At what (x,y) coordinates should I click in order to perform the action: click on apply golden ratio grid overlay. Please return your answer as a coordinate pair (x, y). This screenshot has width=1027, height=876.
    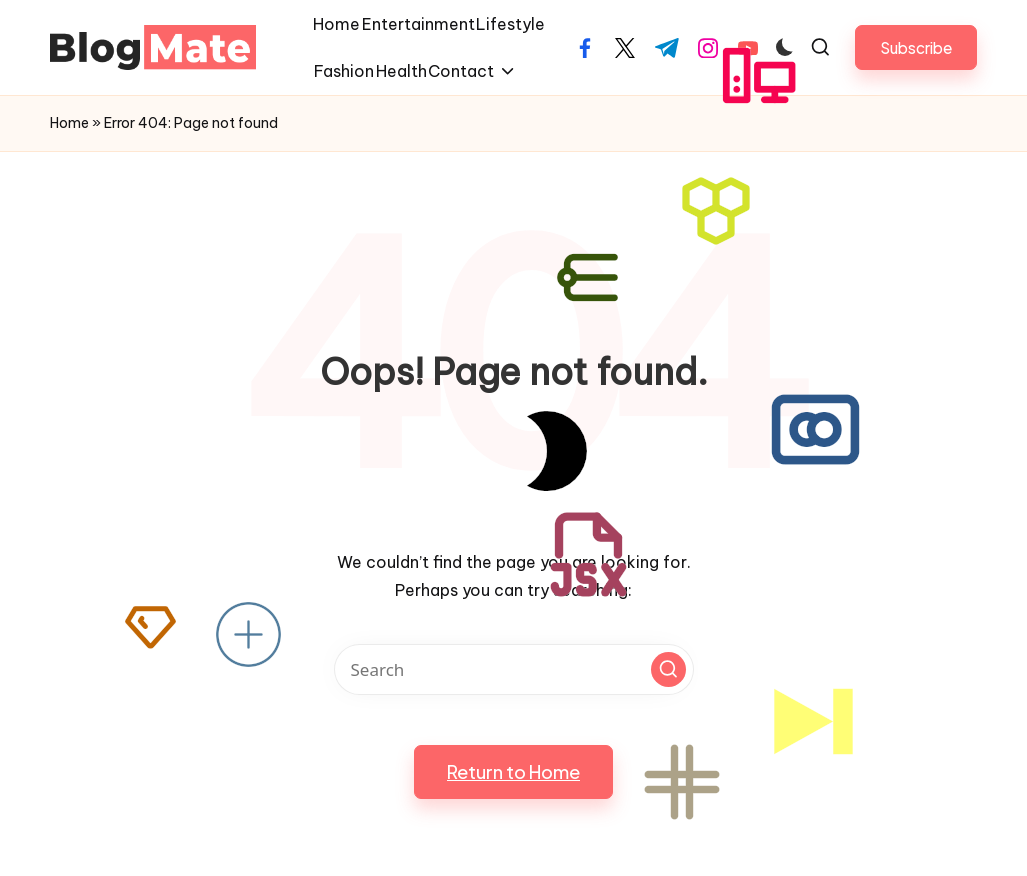
    Looking at the image, I should click on (682, 782).